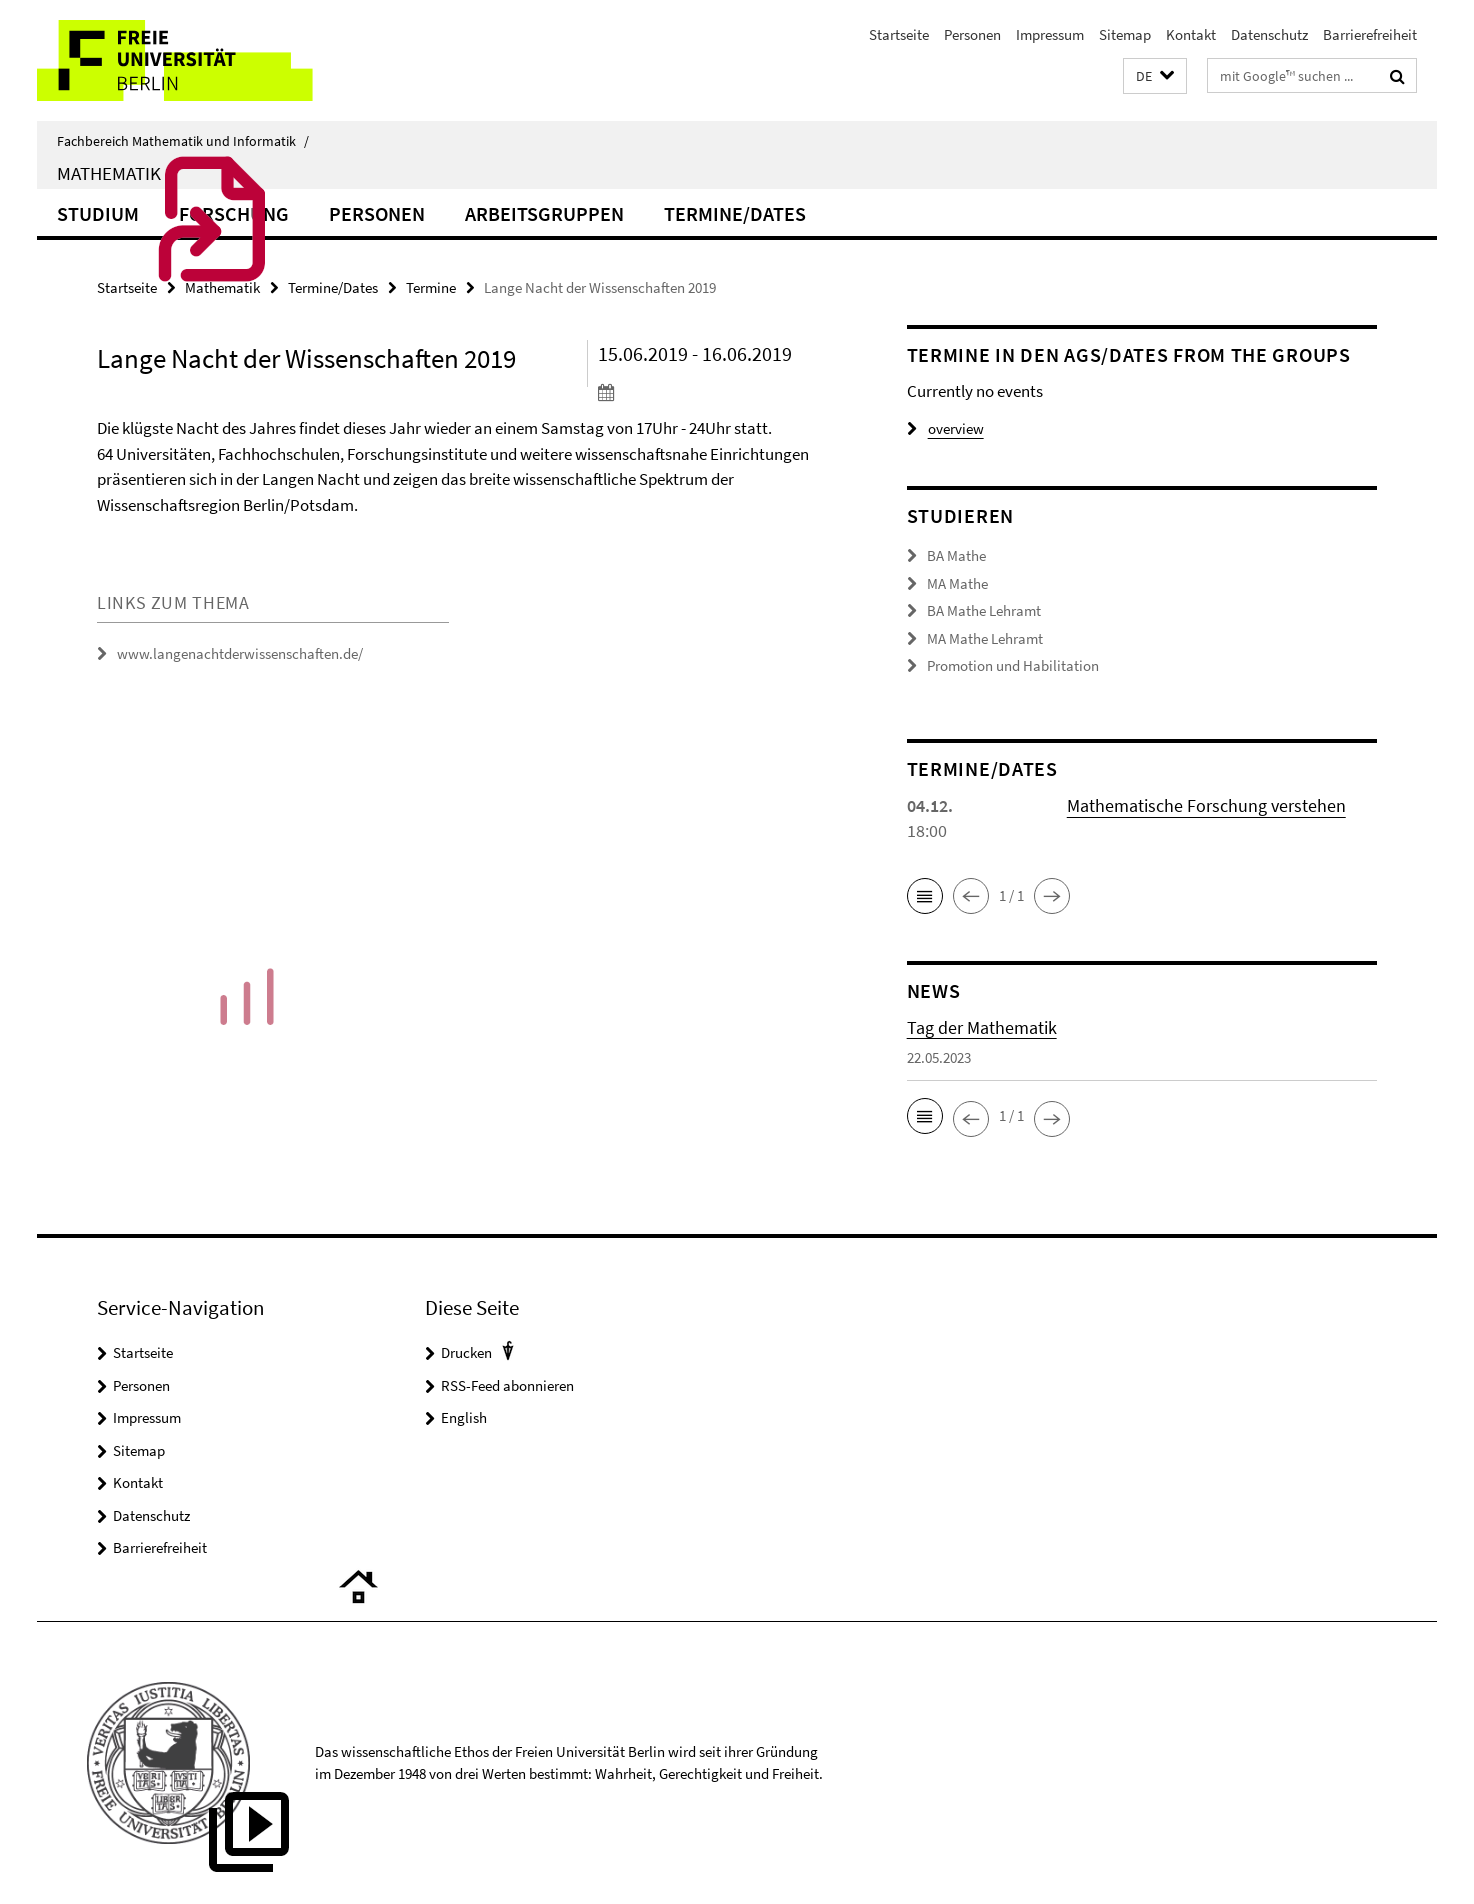 This screenshot has width=1474, height=1904. I want to click on access roofing or home improvement services, so click(358, 1587).